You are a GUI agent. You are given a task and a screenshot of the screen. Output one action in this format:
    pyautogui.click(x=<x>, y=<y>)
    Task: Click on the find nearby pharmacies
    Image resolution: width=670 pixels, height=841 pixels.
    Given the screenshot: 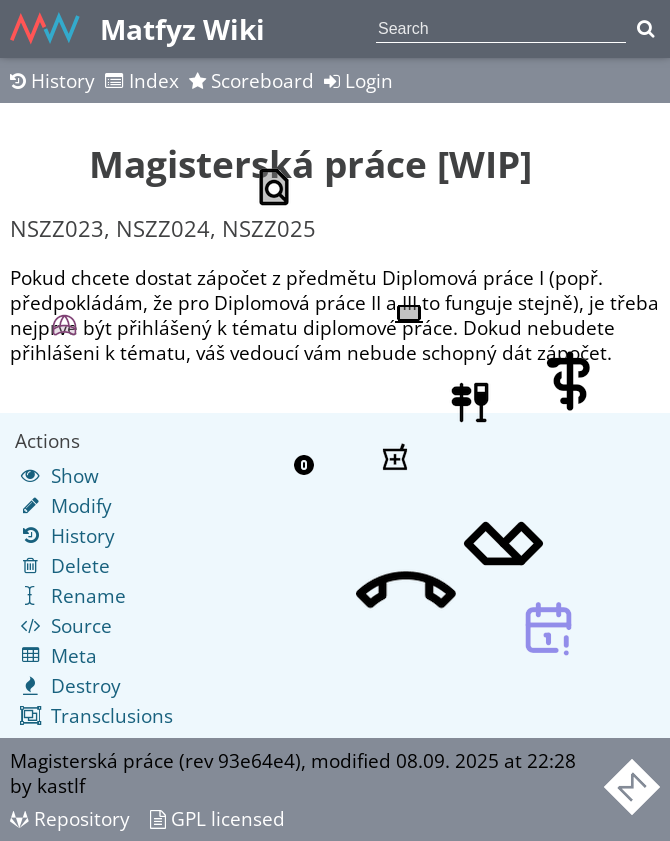 What is the action you would take?
    pyautogui.click(x=395, y=458)
    